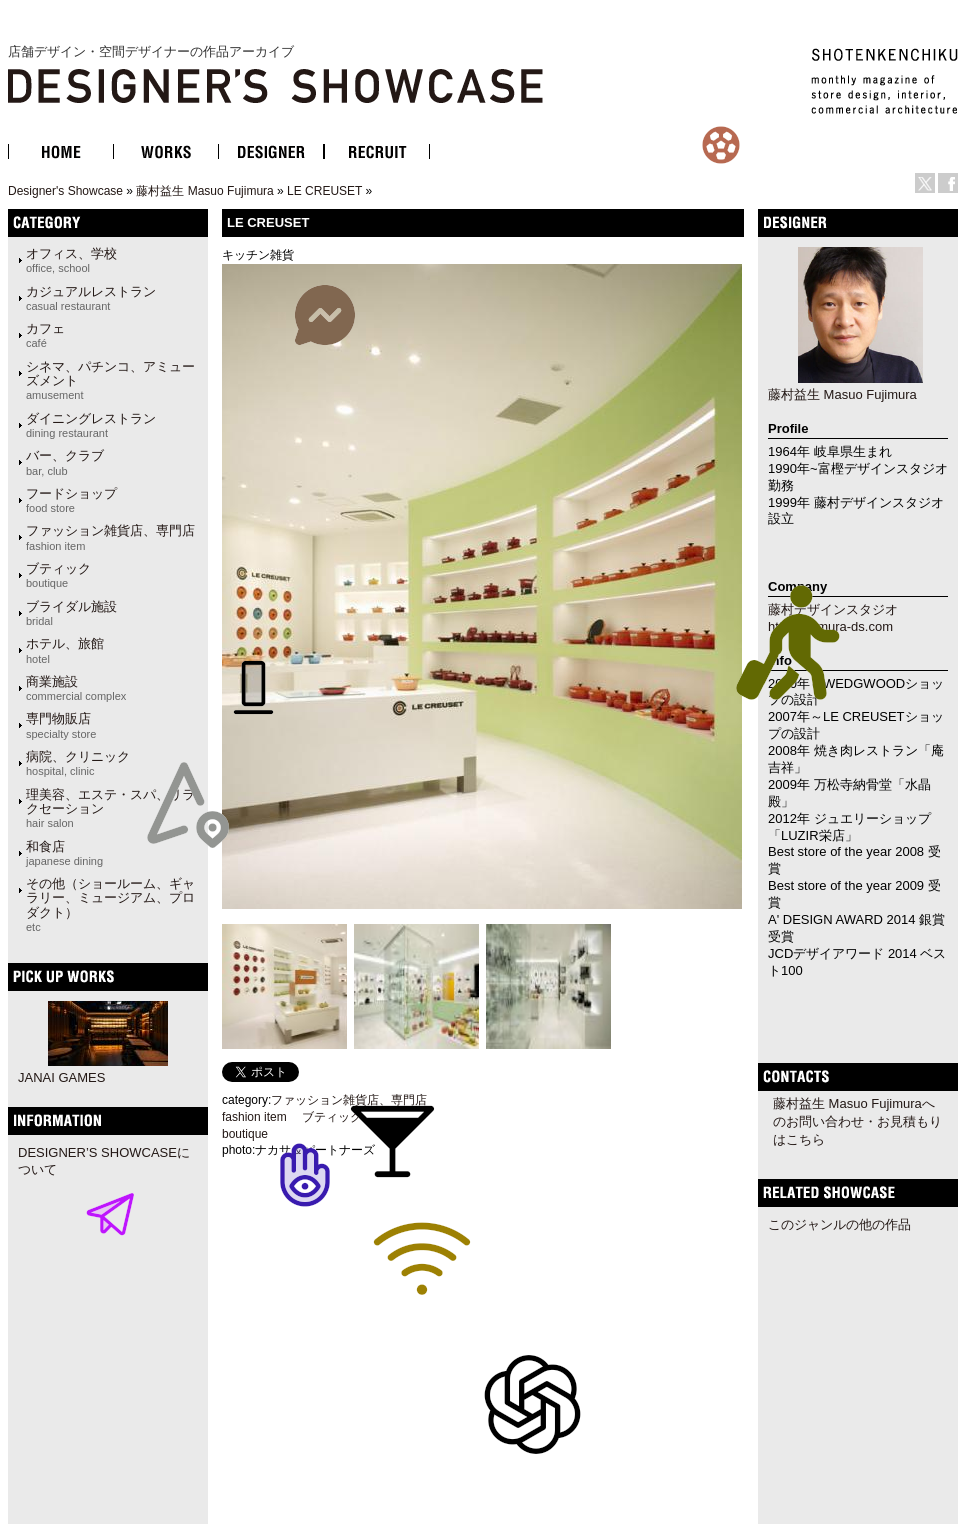 This screenshot has width=958, height=1524. I want to click on align object to bottom edge, so click(253, 686).